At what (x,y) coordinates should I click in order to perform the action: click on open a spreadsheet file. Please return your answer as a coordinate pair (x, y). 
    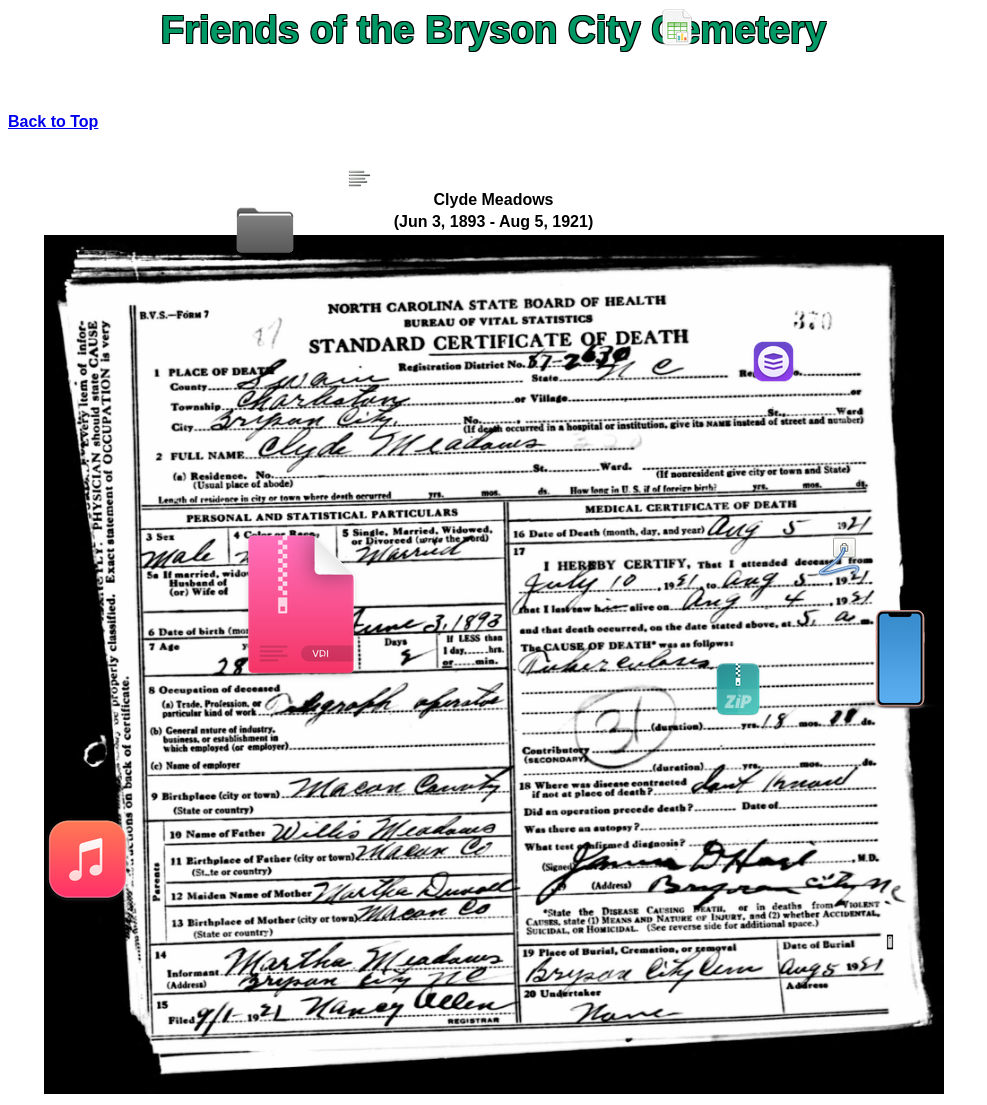
    Looking at the image, I should click on (677, 27).